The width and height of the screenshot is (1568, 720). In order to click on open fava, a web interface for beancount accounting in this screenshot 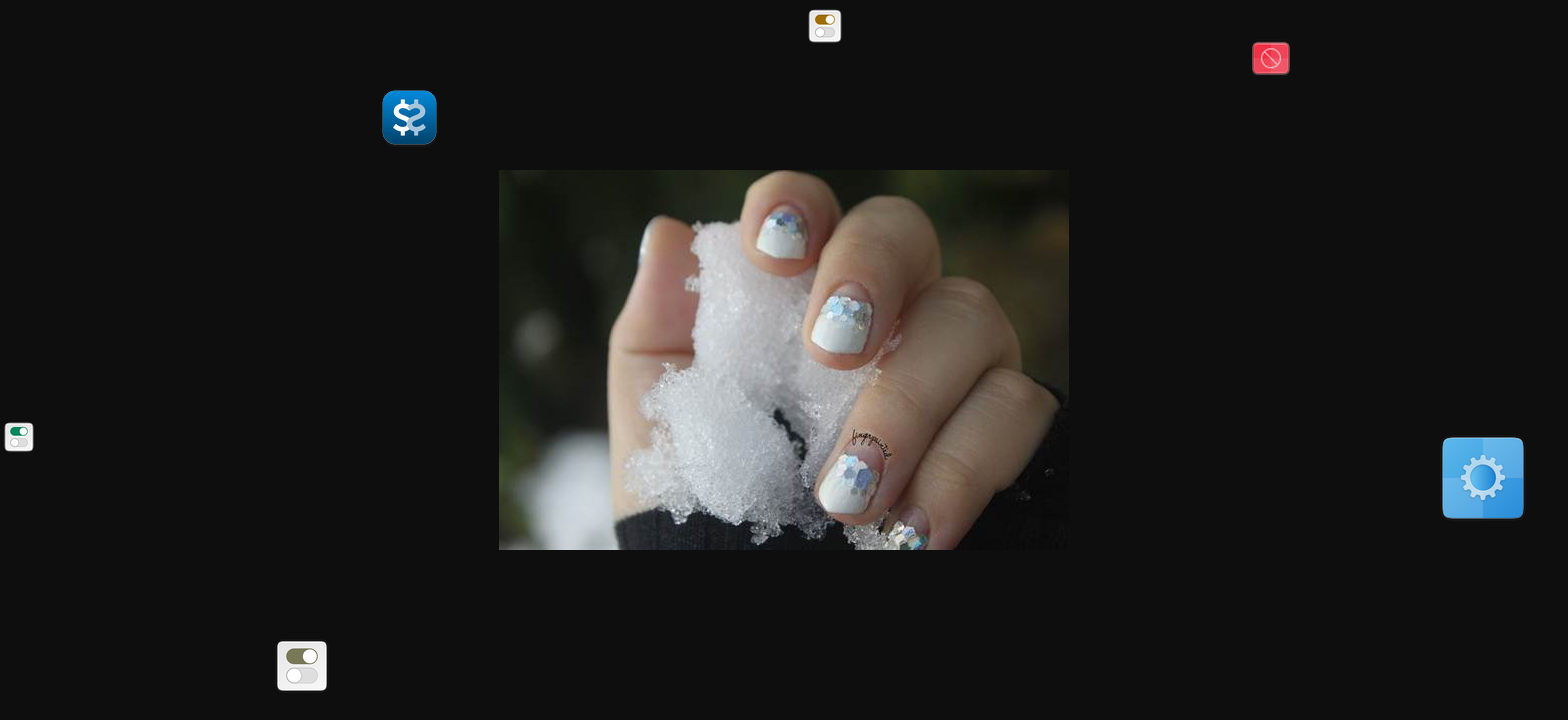, I will do `click(409, 117)`.